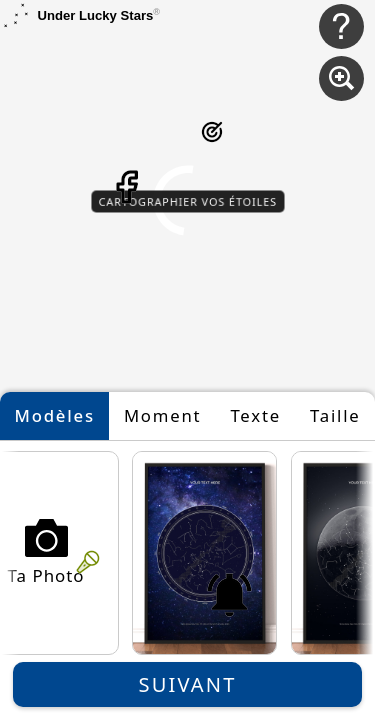 Image resolution: width=375 pixels, height=720 pixels. What do you see at coordinates (212, 132) in the screenshot?
I see `set a goal or target` at bounding box center [212, 132].